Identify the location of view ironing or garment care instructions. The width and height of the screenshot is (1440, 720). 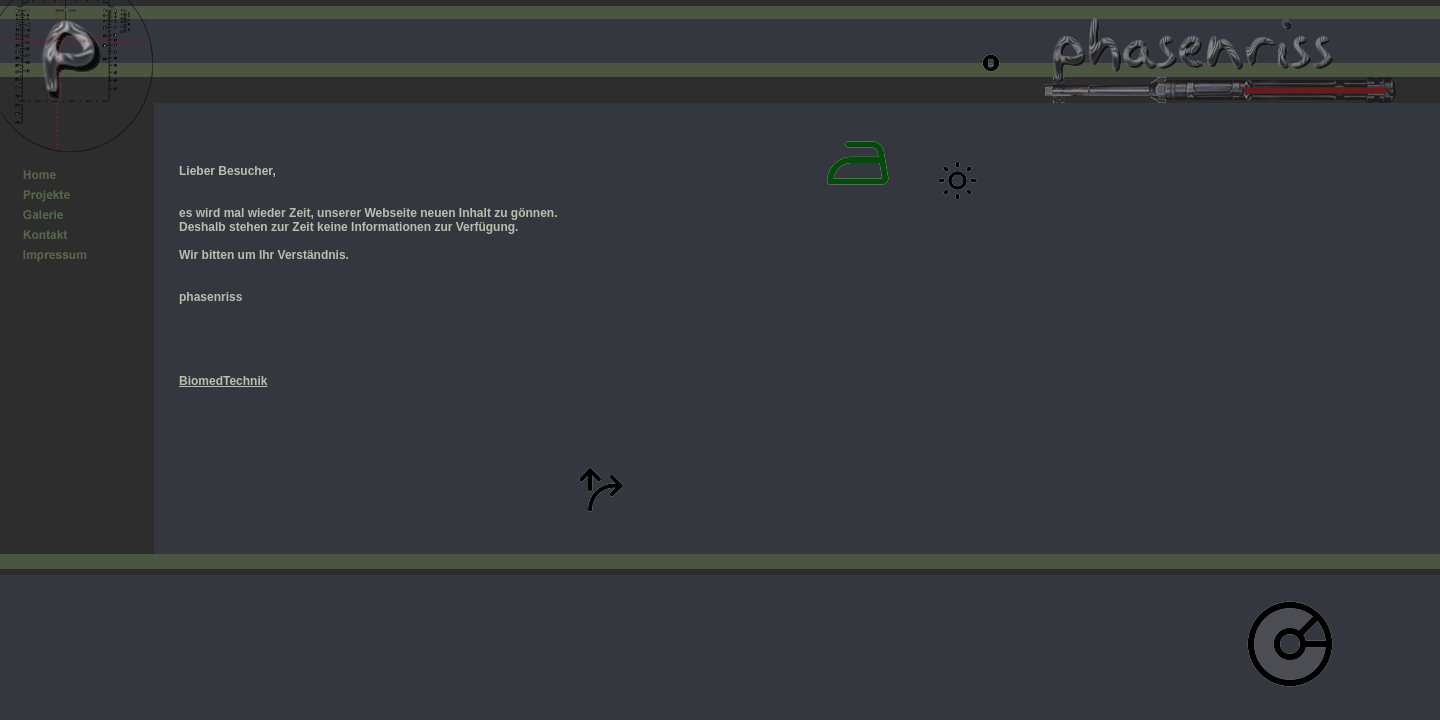
(858, 163).